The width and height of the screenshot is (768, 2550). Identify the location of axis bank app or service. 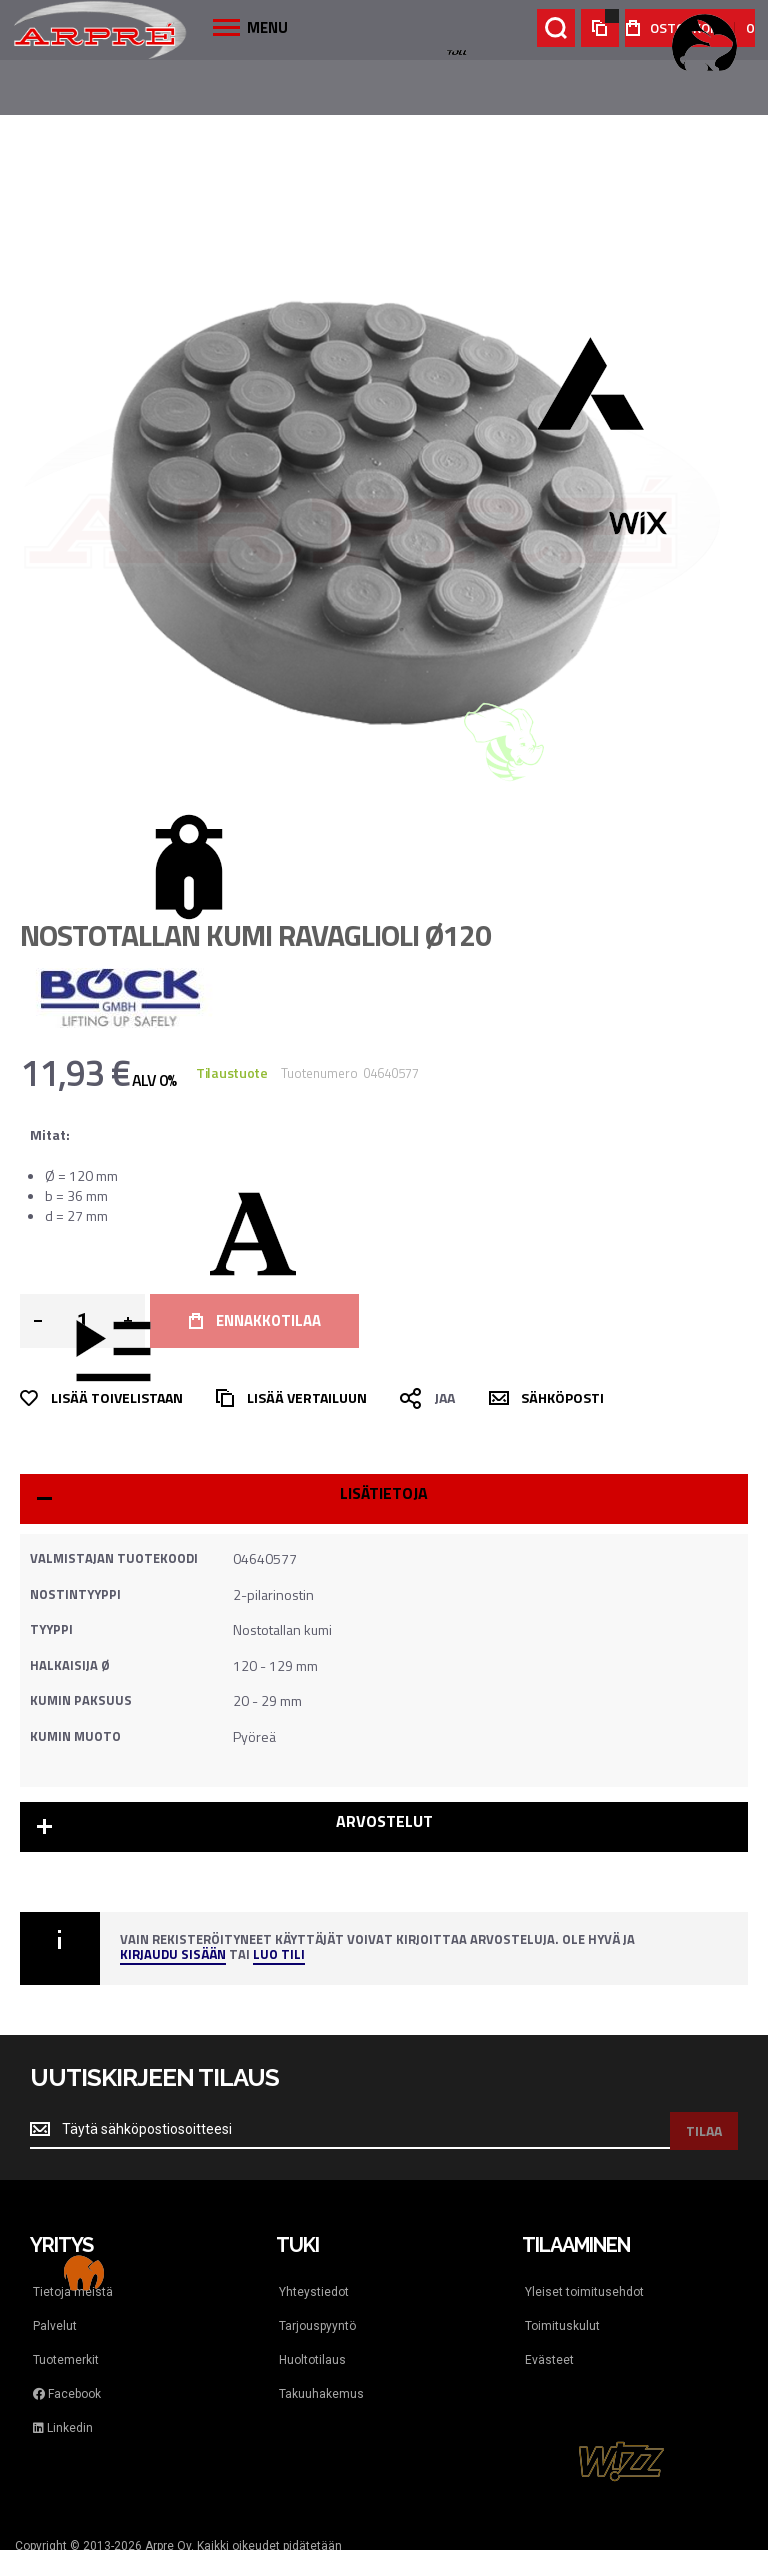
(590, 383).